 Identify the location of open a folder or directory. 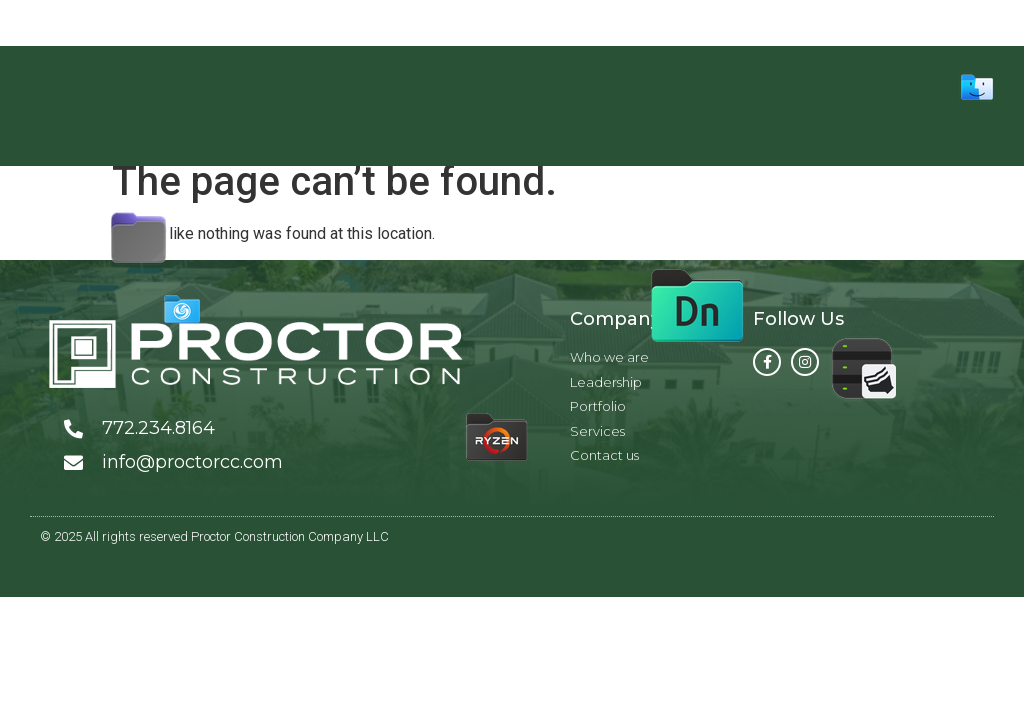
(138, 237).